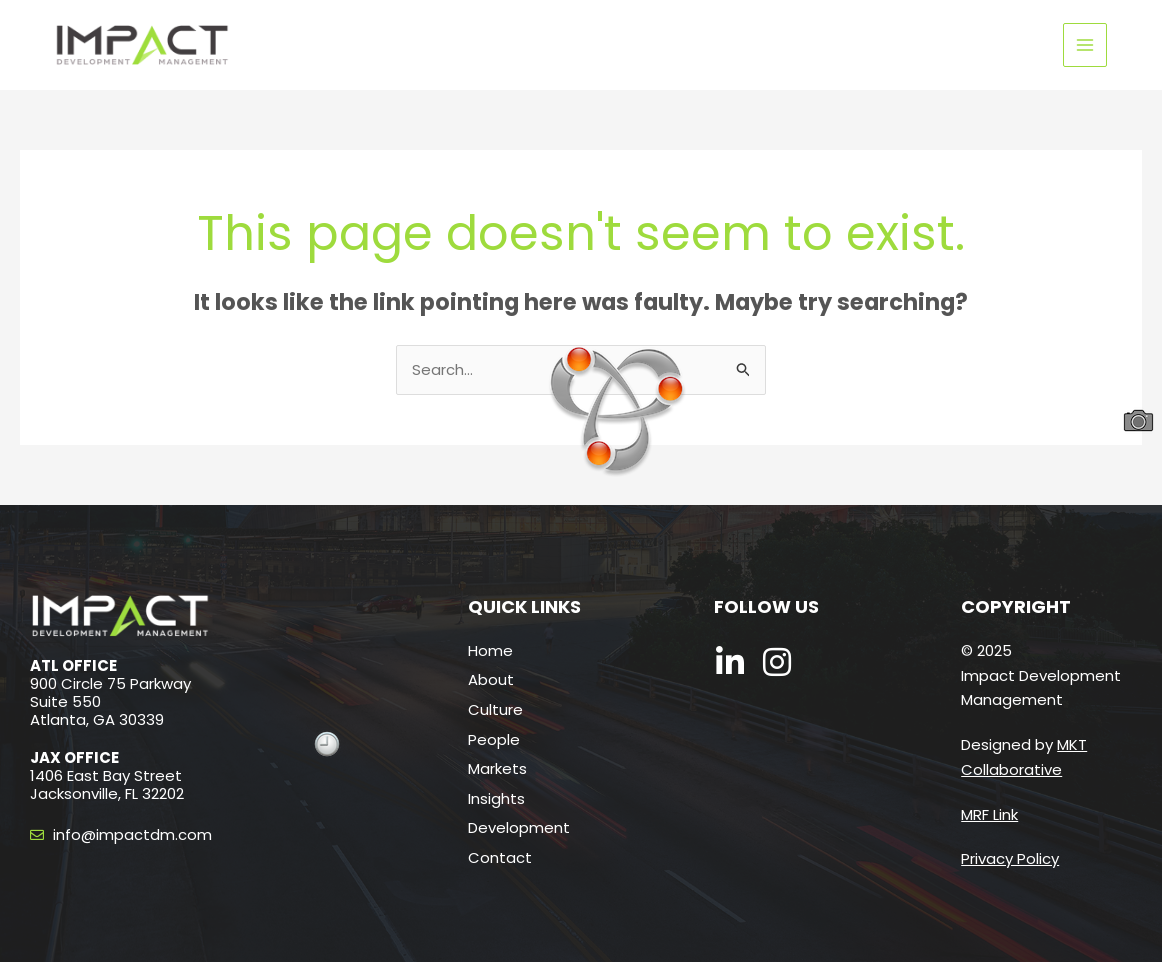 The height and width of the screenshot is (962, 1162). I want to click on access your pictures folder in the sidebar, so click(1138, 420).